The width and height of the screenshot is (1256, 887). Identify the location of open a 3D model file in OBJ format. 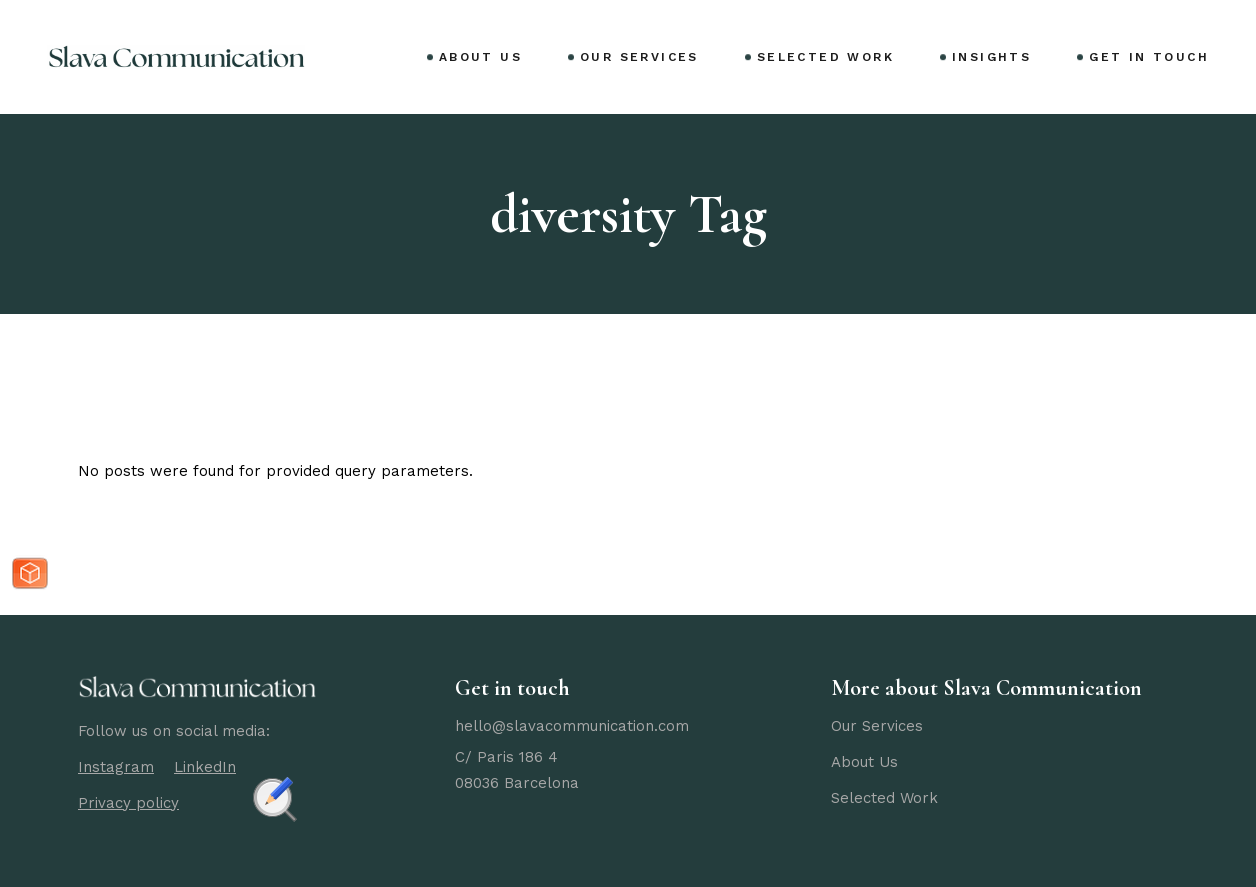
(30, 572).